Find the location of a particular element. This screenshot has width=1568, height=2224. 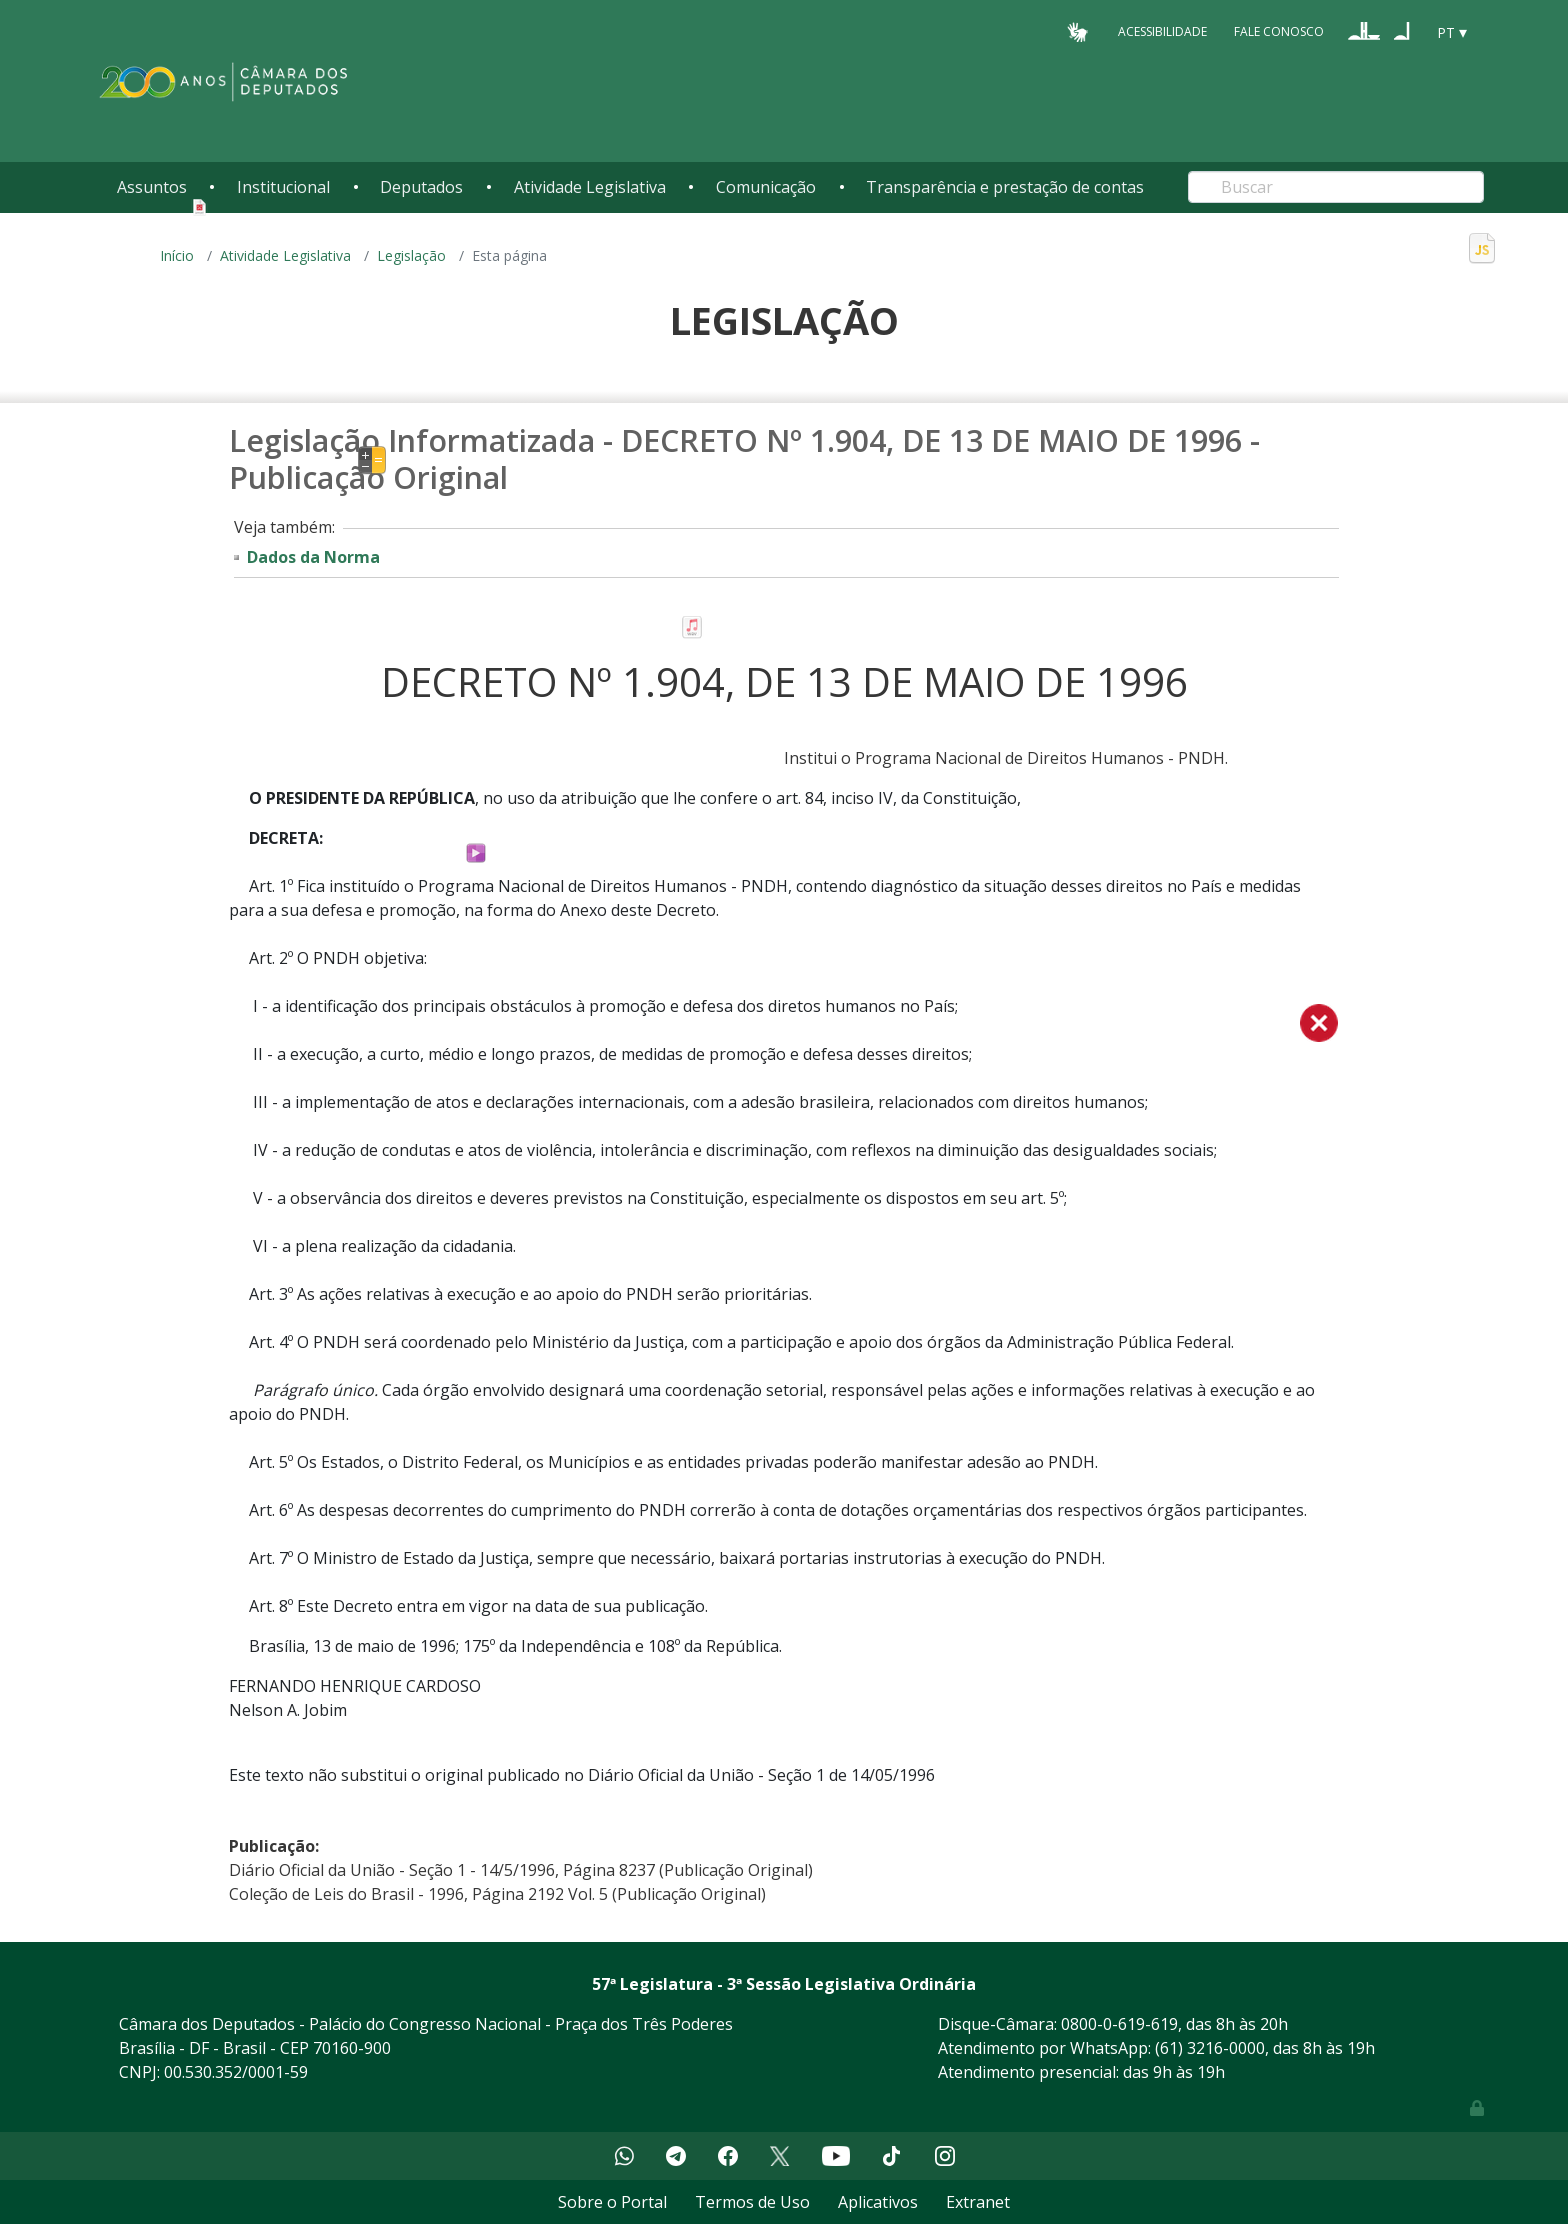

audio file in wav format is located at coordinates (692, 627).